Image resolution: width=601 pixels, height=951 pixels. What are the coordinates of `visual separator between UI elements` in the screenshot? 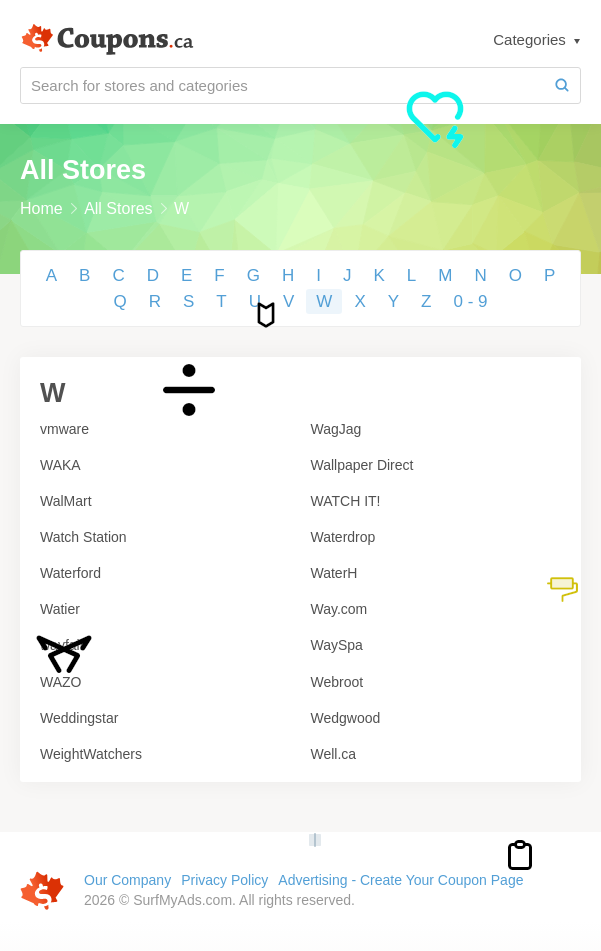 It's located at (315, 840).